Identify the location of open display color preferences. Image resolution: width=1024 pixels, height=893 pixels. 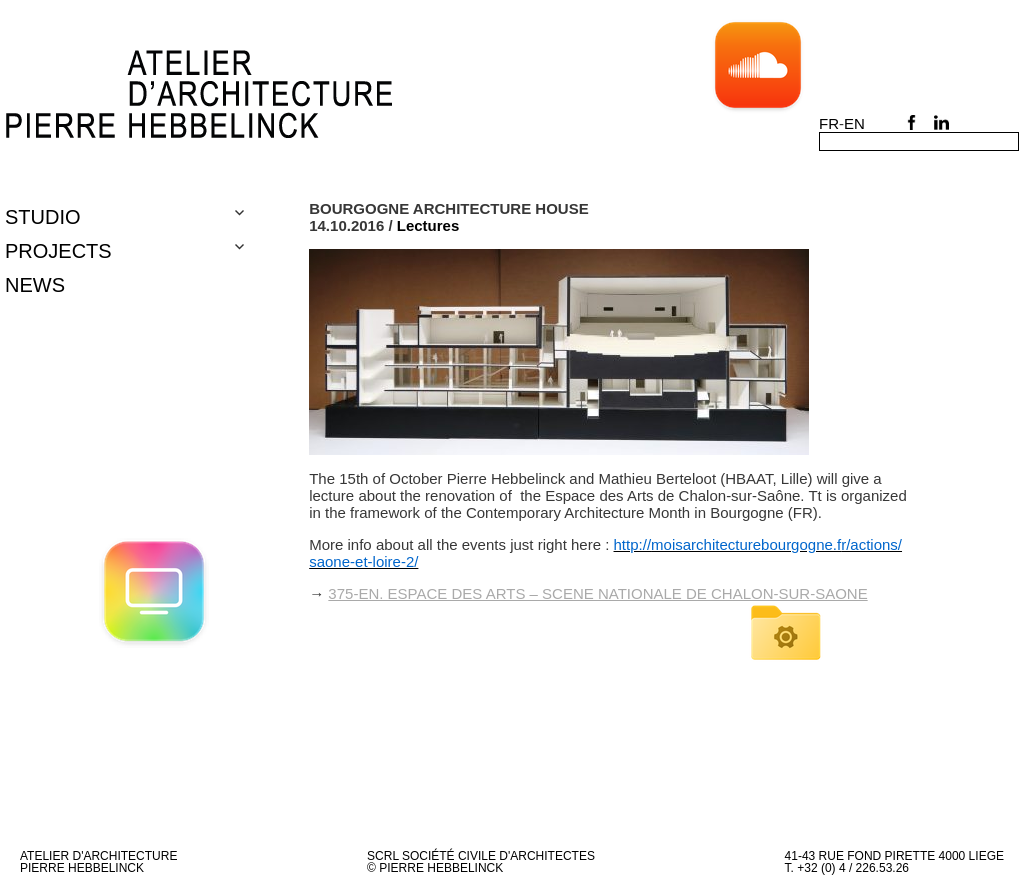
(154, 593).